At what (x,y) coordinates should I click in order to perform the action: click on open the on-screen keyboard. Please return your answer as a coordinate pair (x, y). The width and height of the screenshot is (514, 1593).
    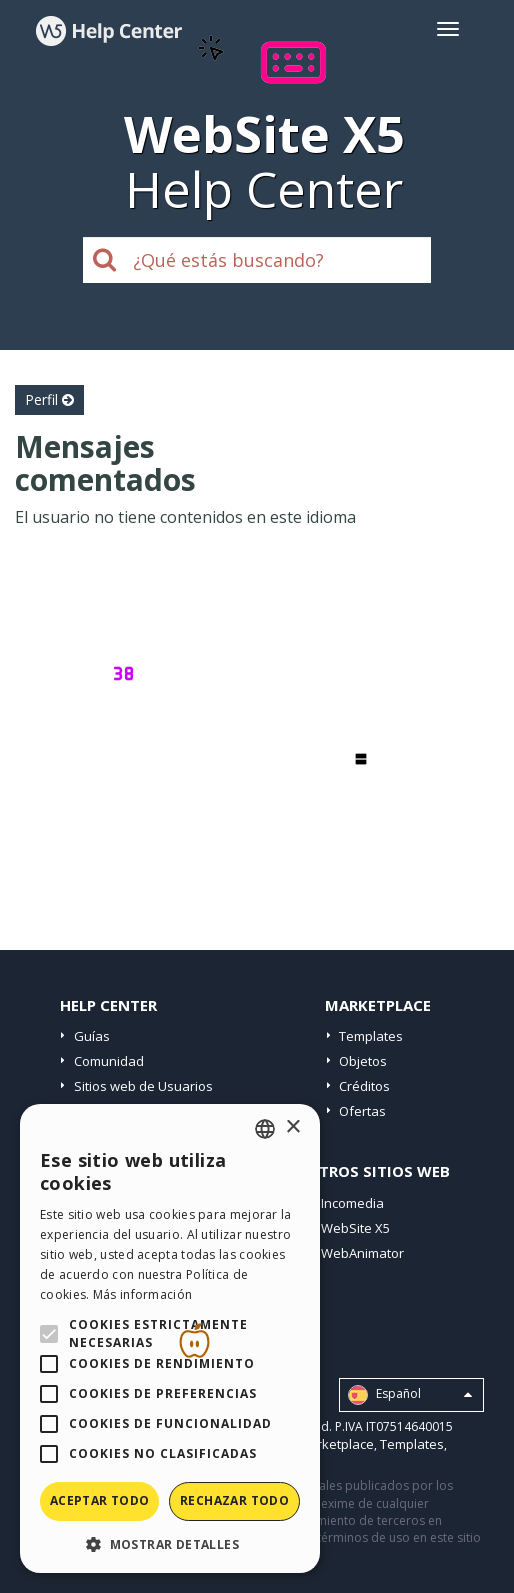
    Looking at the image, I should click on (293, 62).